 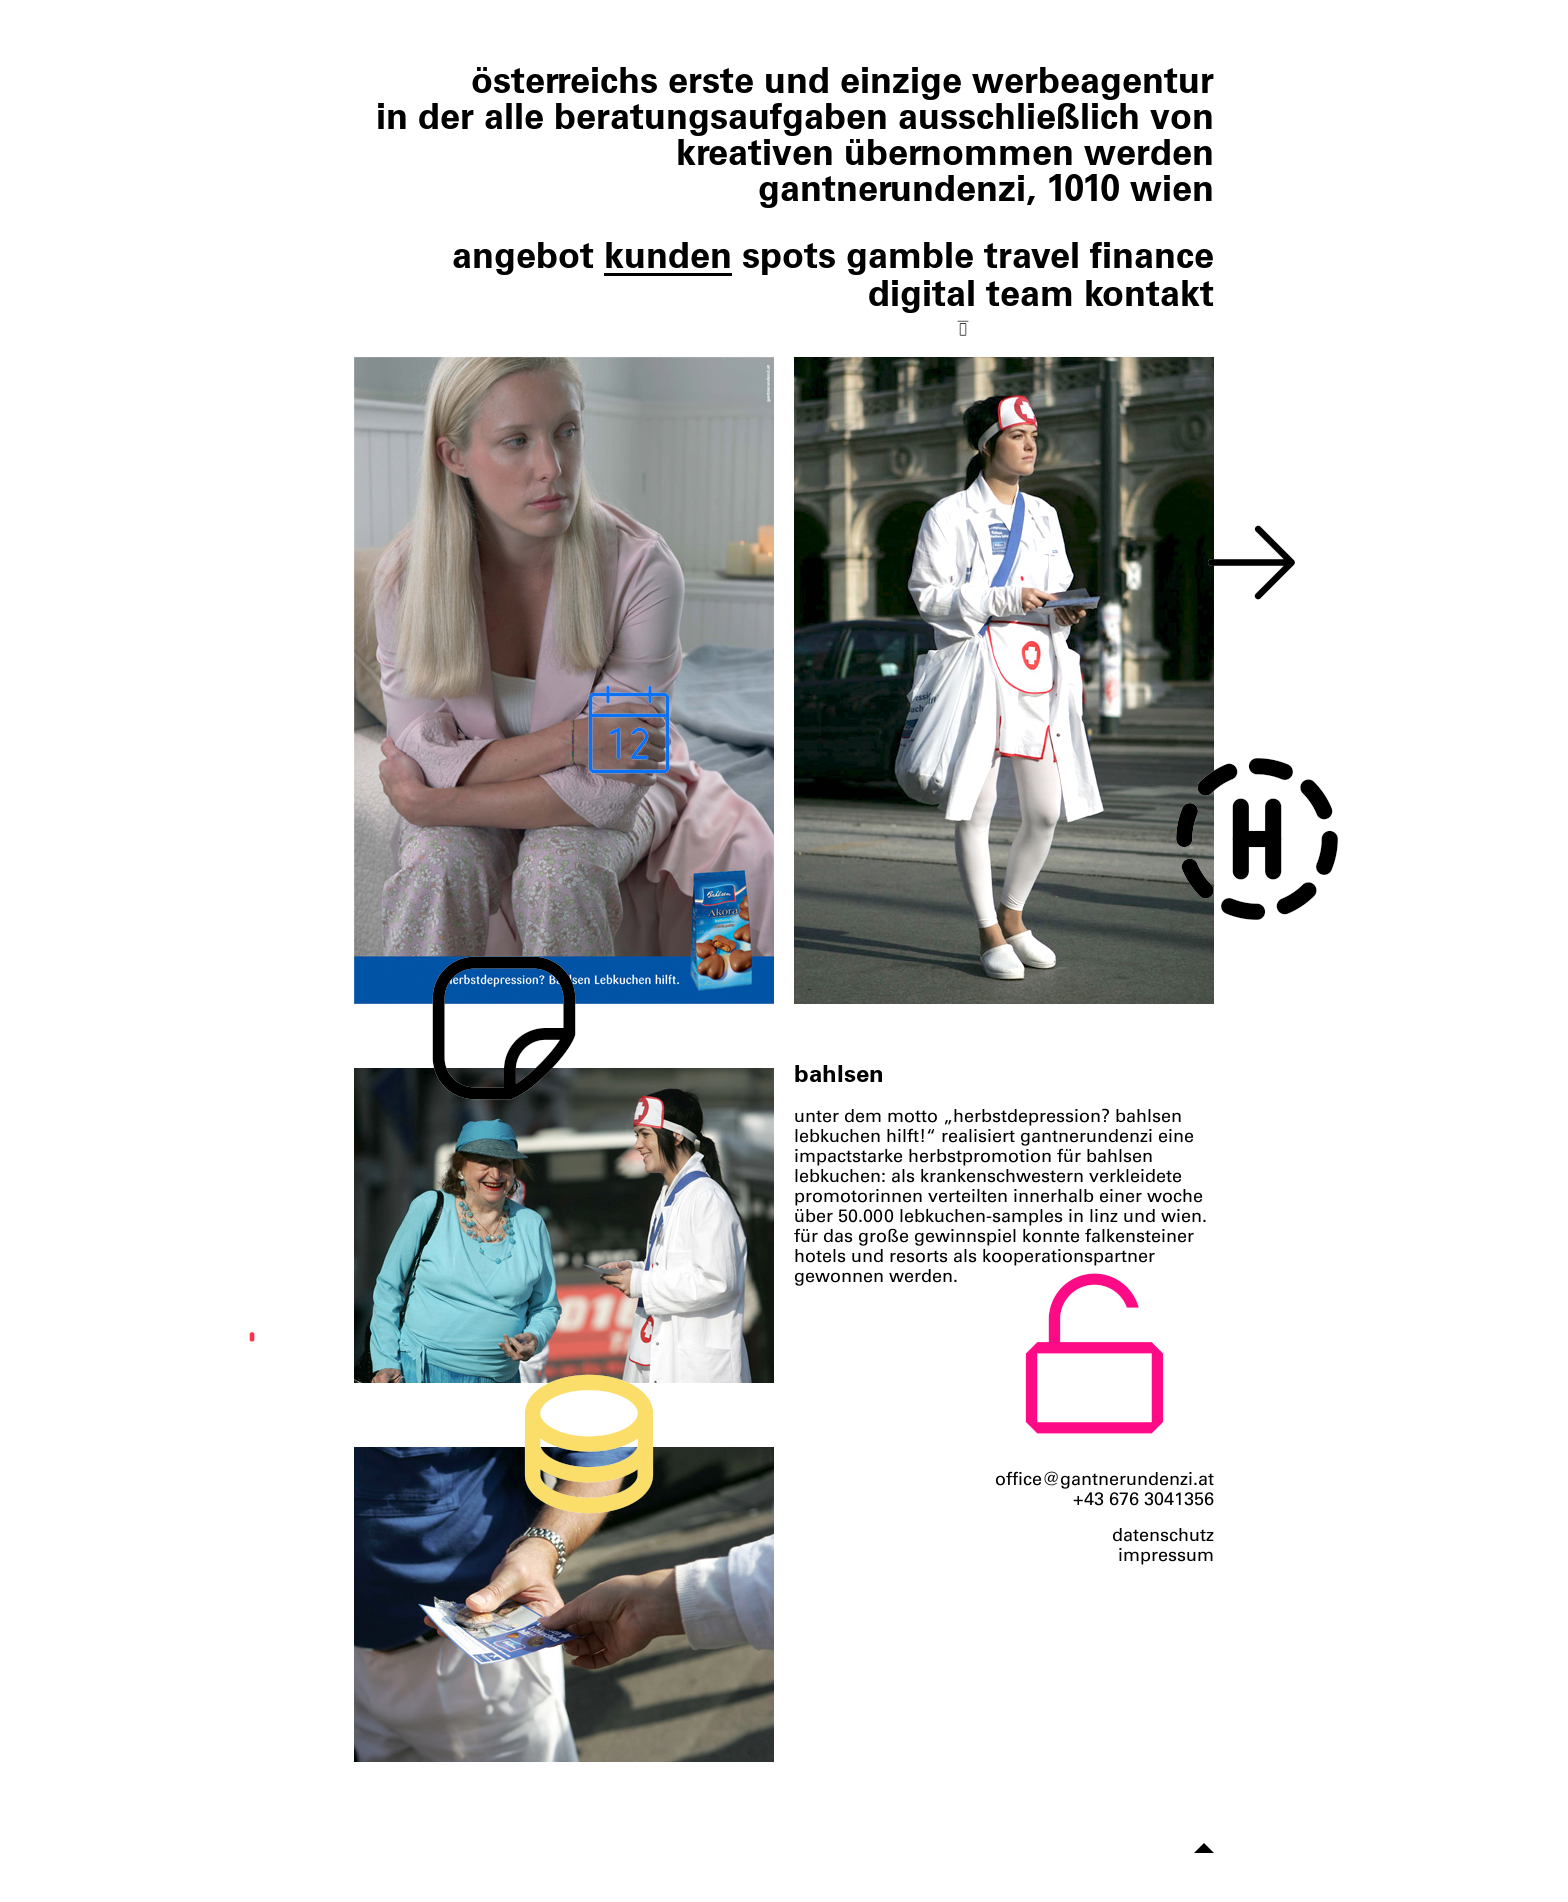 What do you see at coordinates (1251, 562) in the screenshot?
I see `navigate to the next item or page` at bounding box center [1251, 562].